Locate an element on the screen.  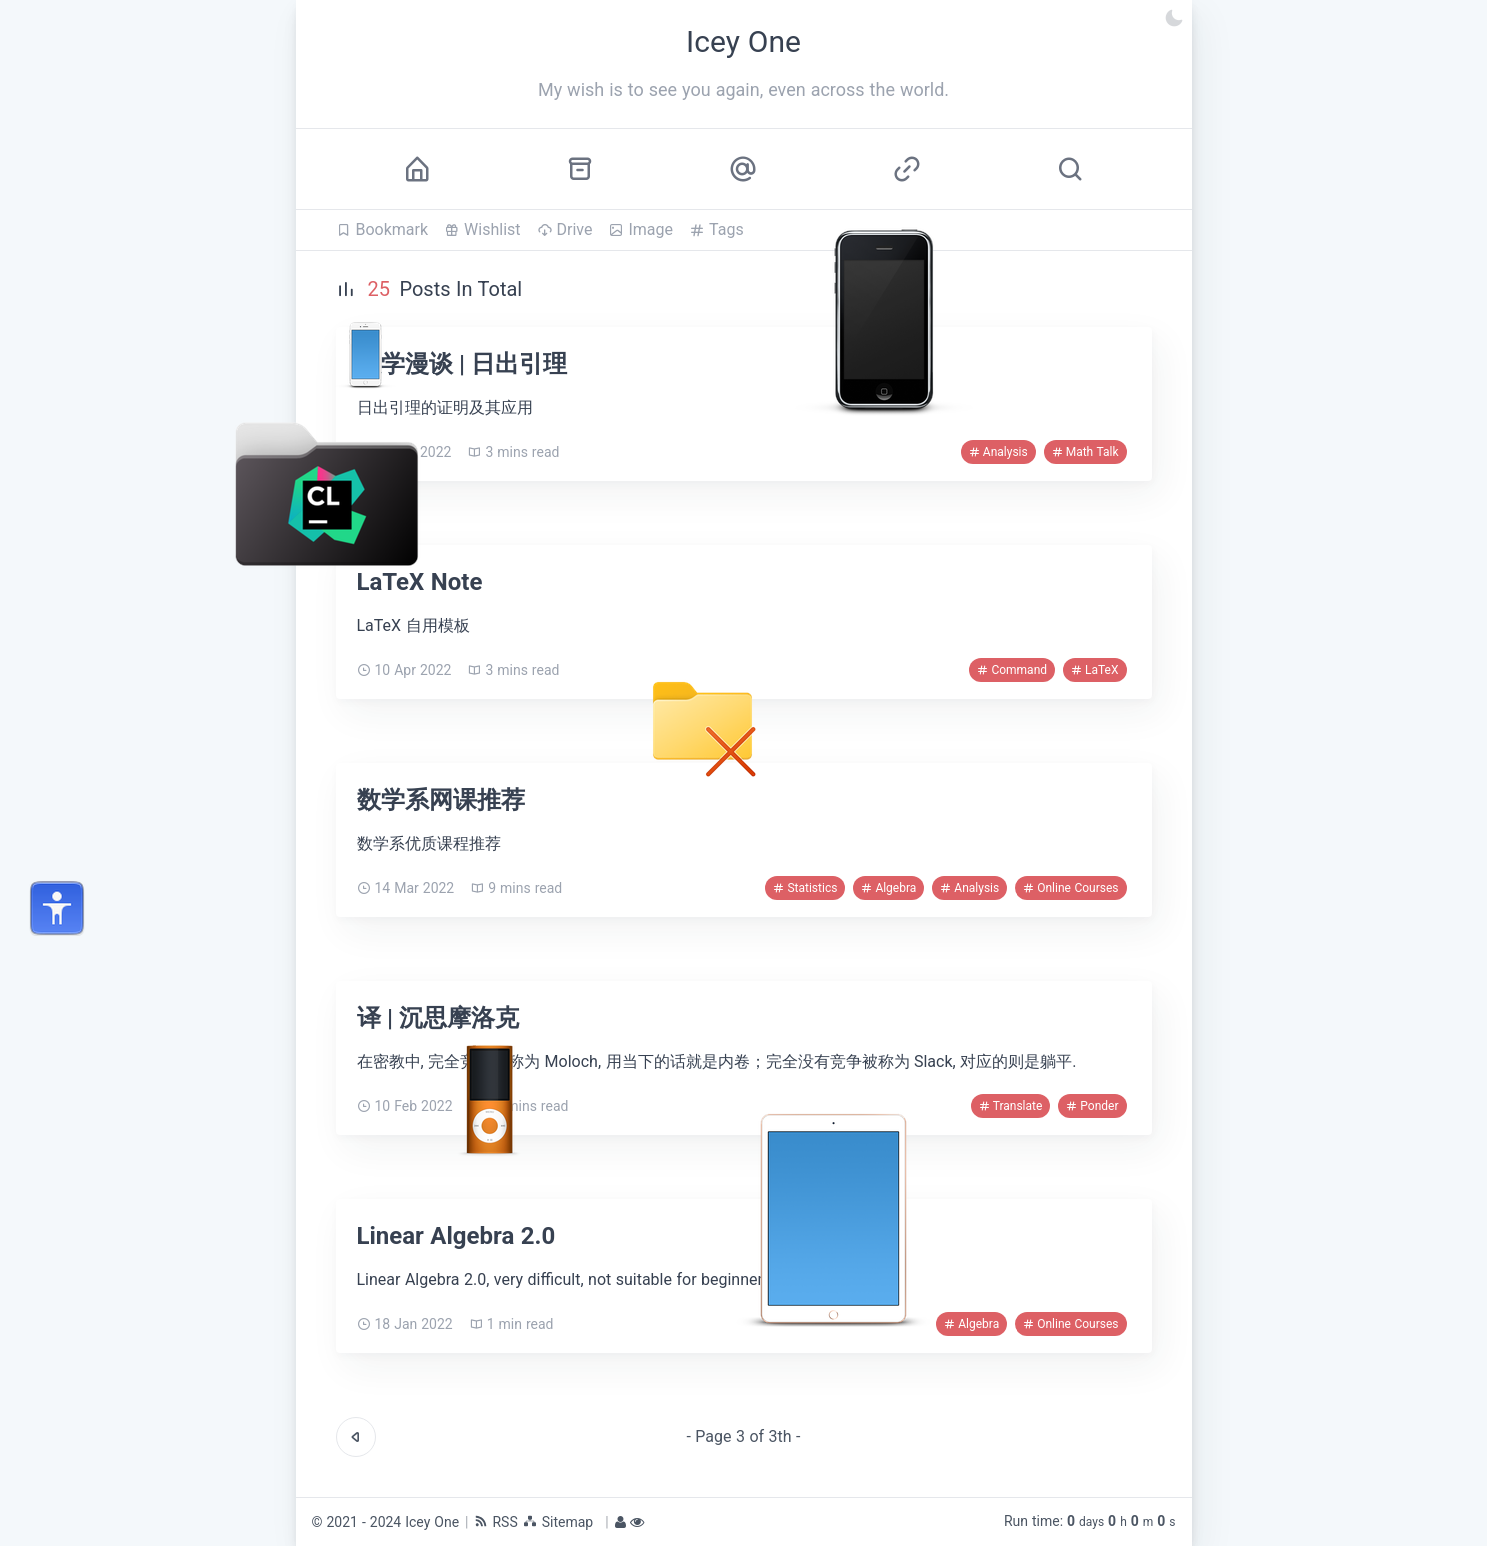
sync music to ipod nano device is located at coordinates (489, 1101).